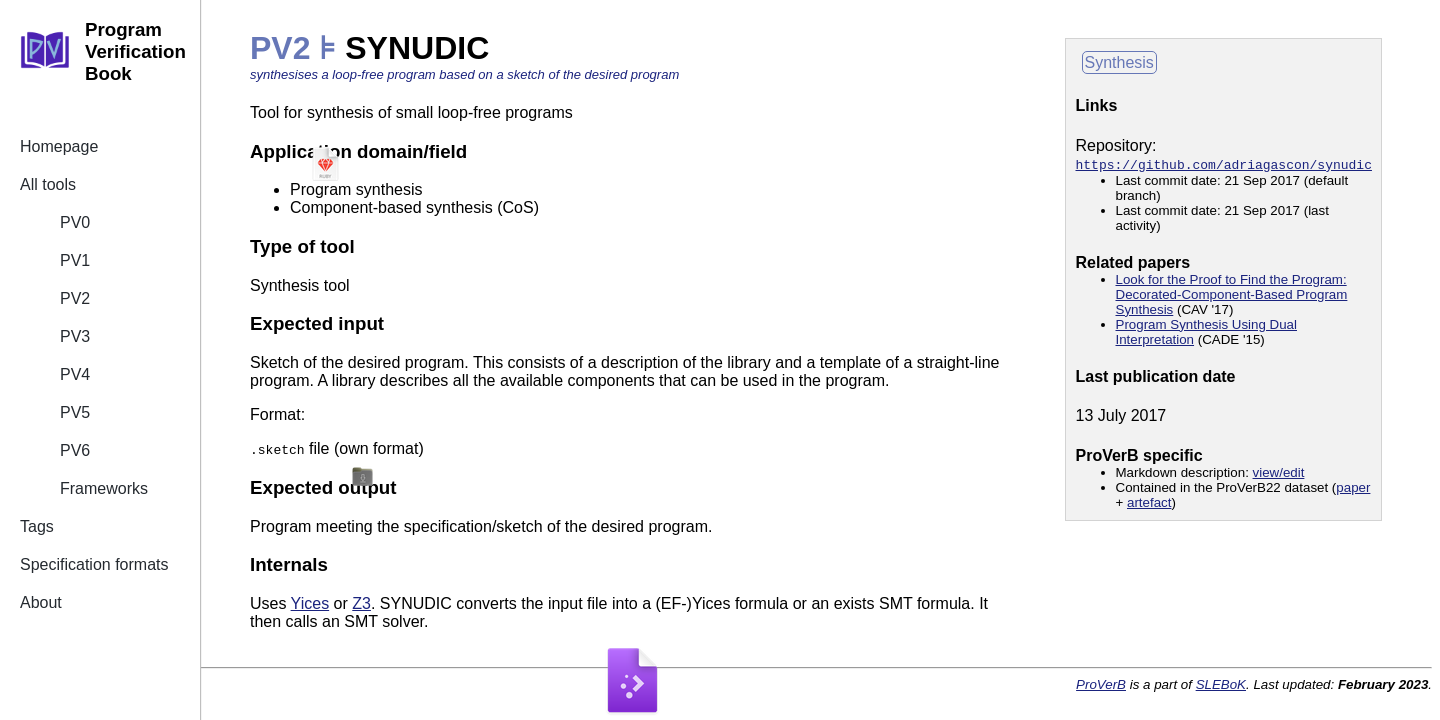 The image size is (1440, 720). What do you see at coordinates (362, 476) in the screenshot?
I see `open downloads folder` at bounding box center [362, 476].